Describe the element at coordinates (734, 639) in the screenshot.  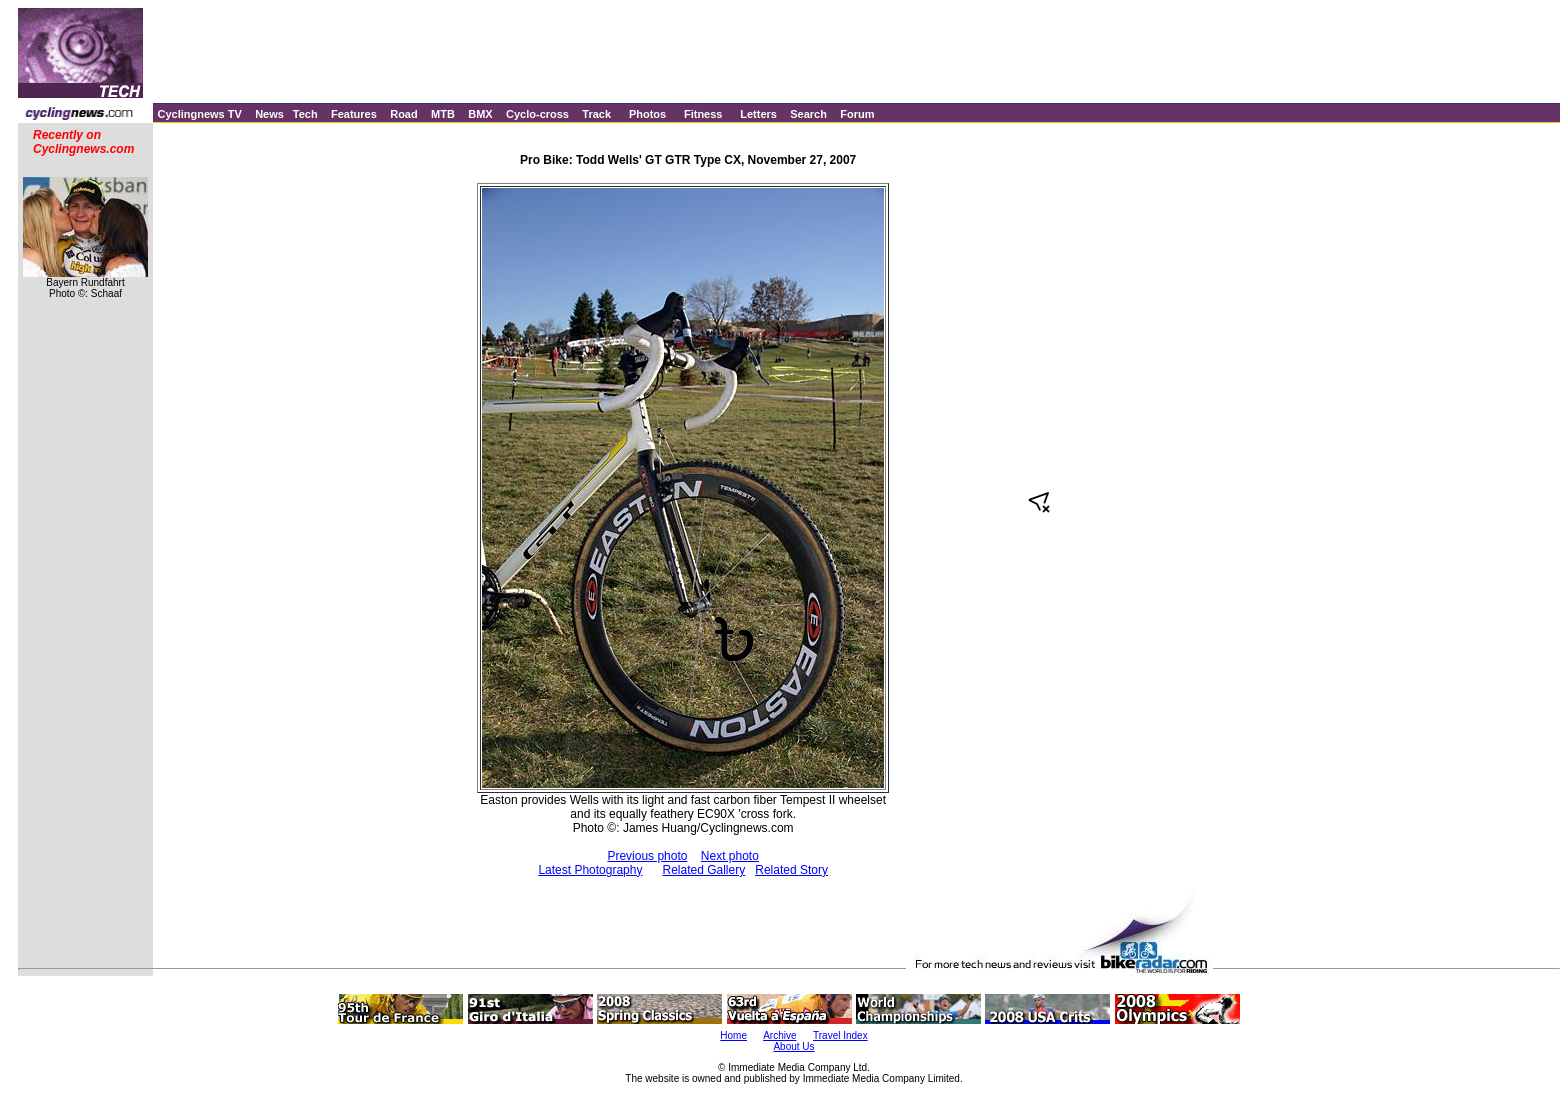
I see `indicates price or amount in bangladeshi taka` at that location.